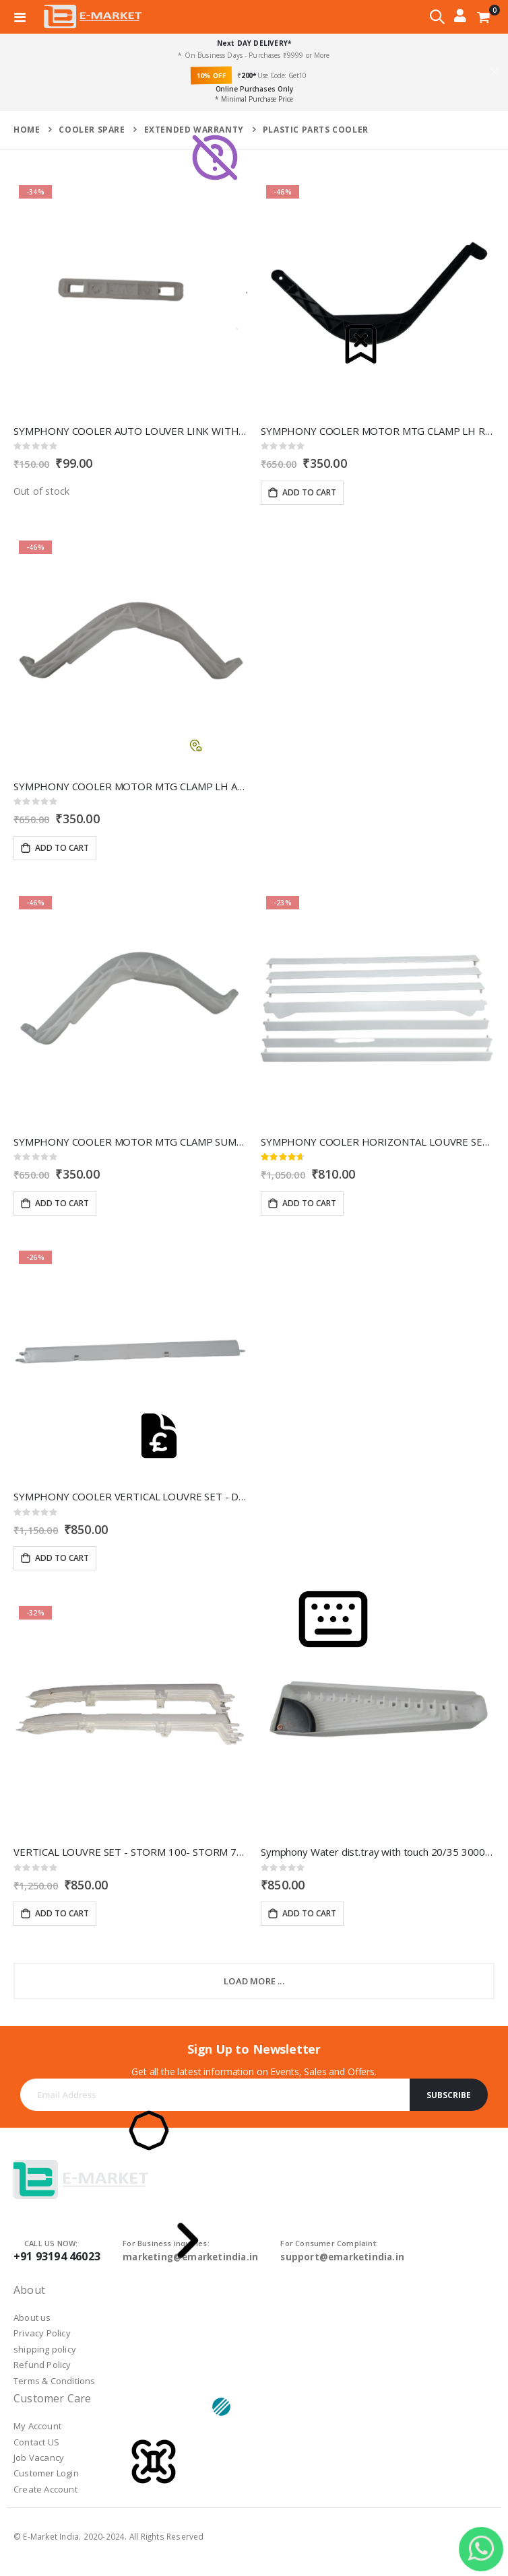 The height and width of the screenshot is (2576, 508). Describe the element at coordinates (221, 2406) in the screenshot. I see `access boules or pétanque game` at that location.